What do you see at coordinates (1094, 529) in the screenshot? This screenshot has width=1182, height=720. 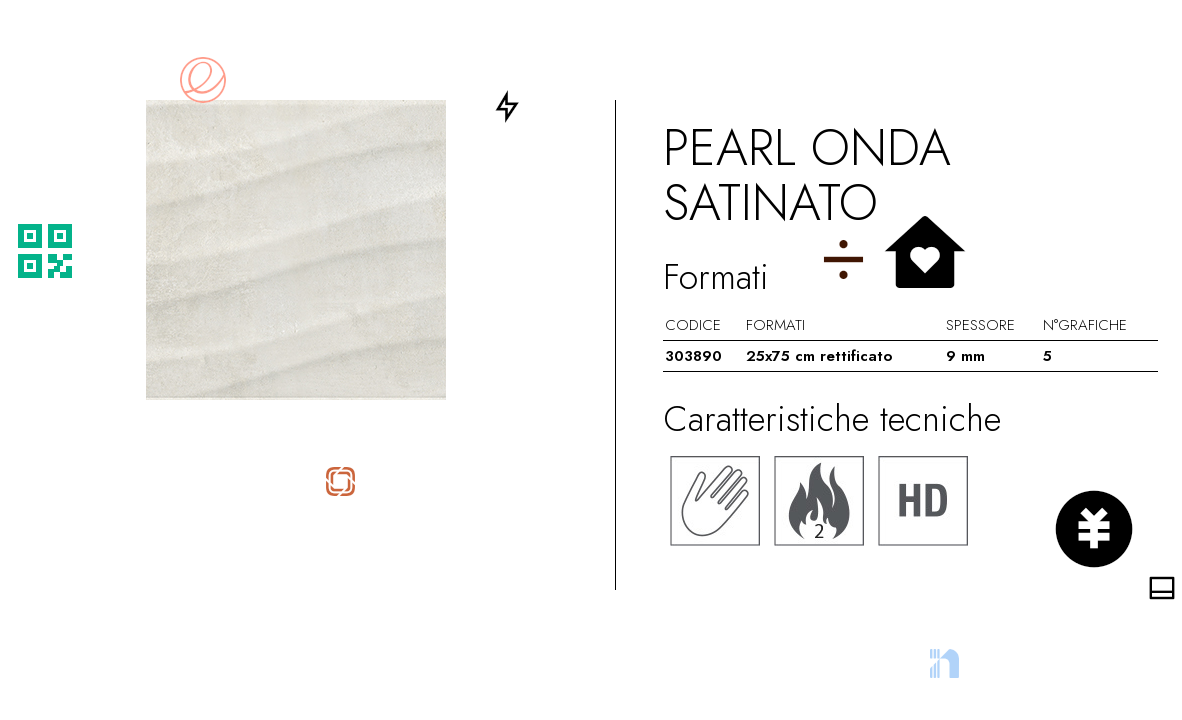 I see `view balance in chinese yuan` at bounding box center [1094, 529].